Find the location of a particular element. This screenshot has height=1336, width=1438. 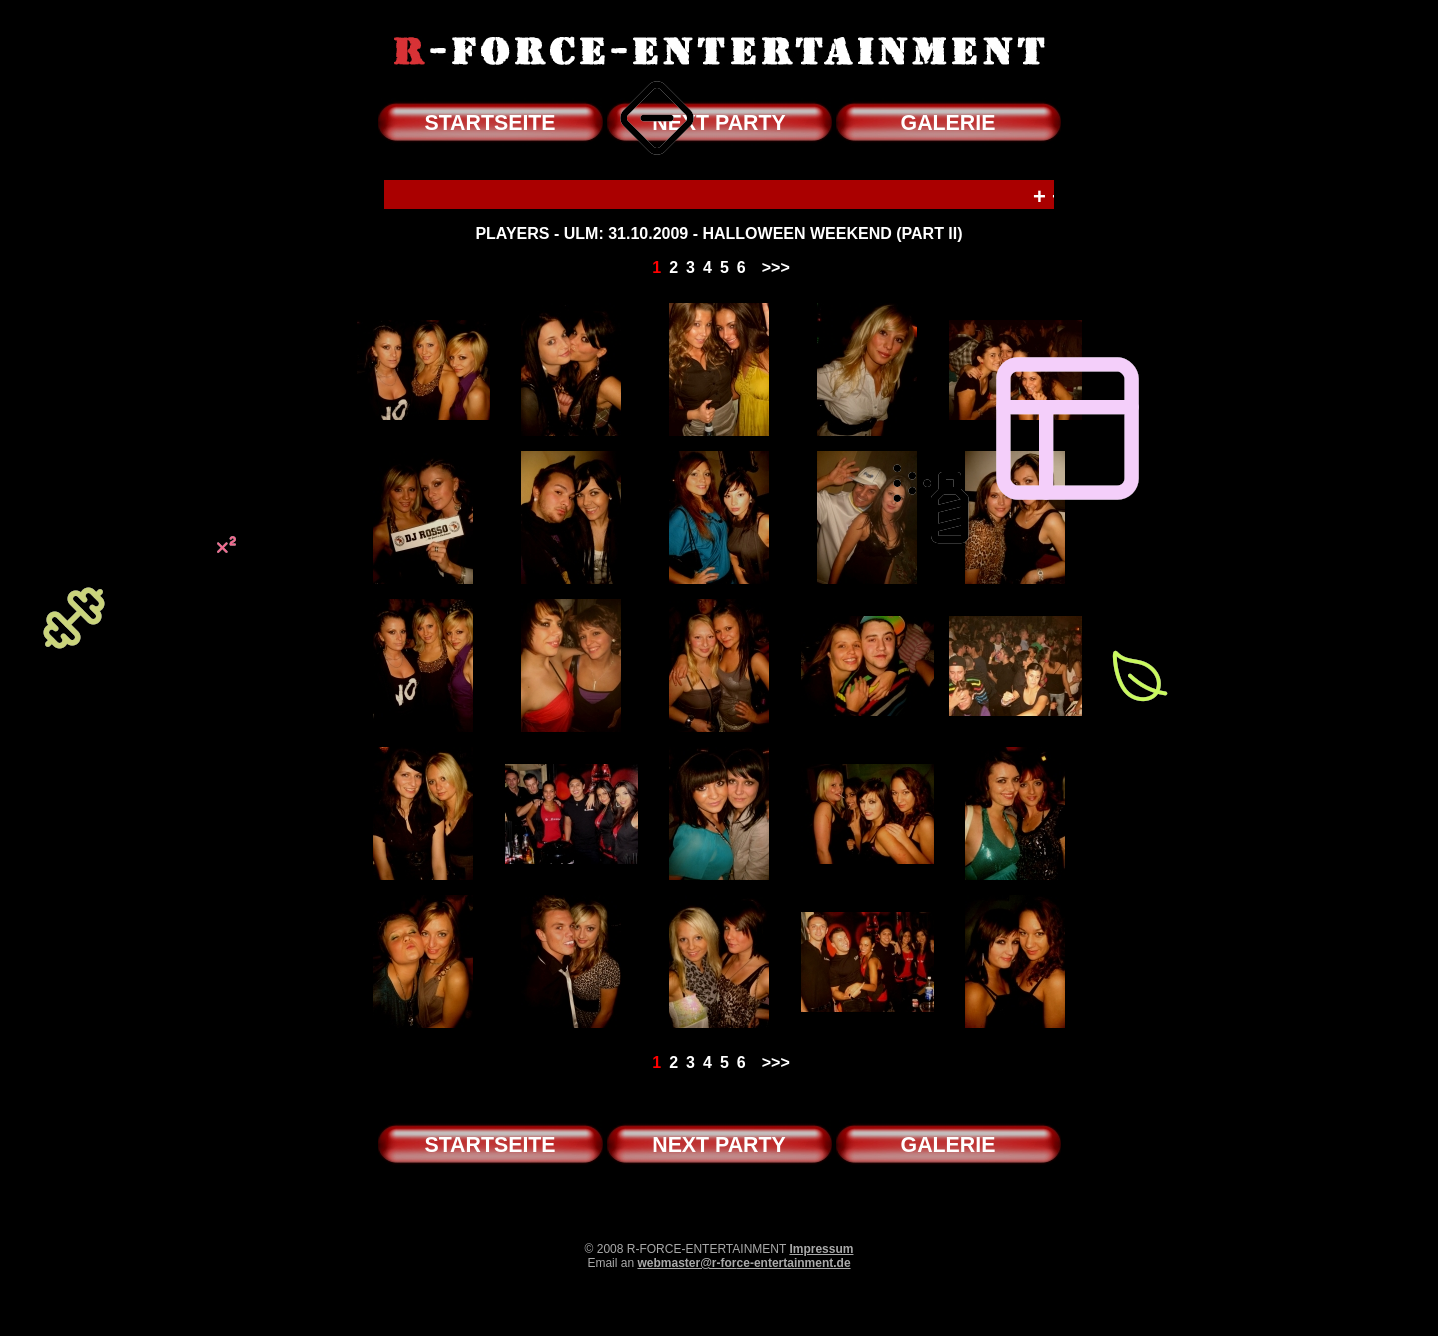

remove an item from favorites or premium collection is located at coordinates (657, 118).